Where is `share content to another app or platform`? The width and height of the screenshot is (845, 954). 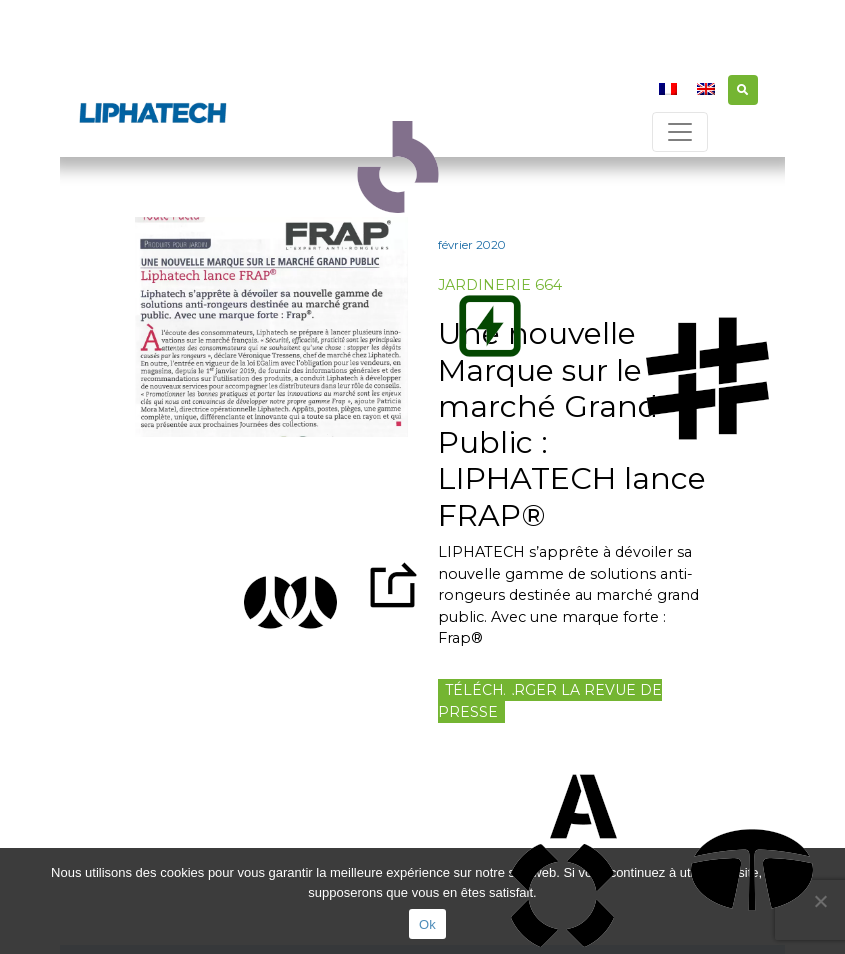
share content to another app or platform is located at coordinates (392, 587).